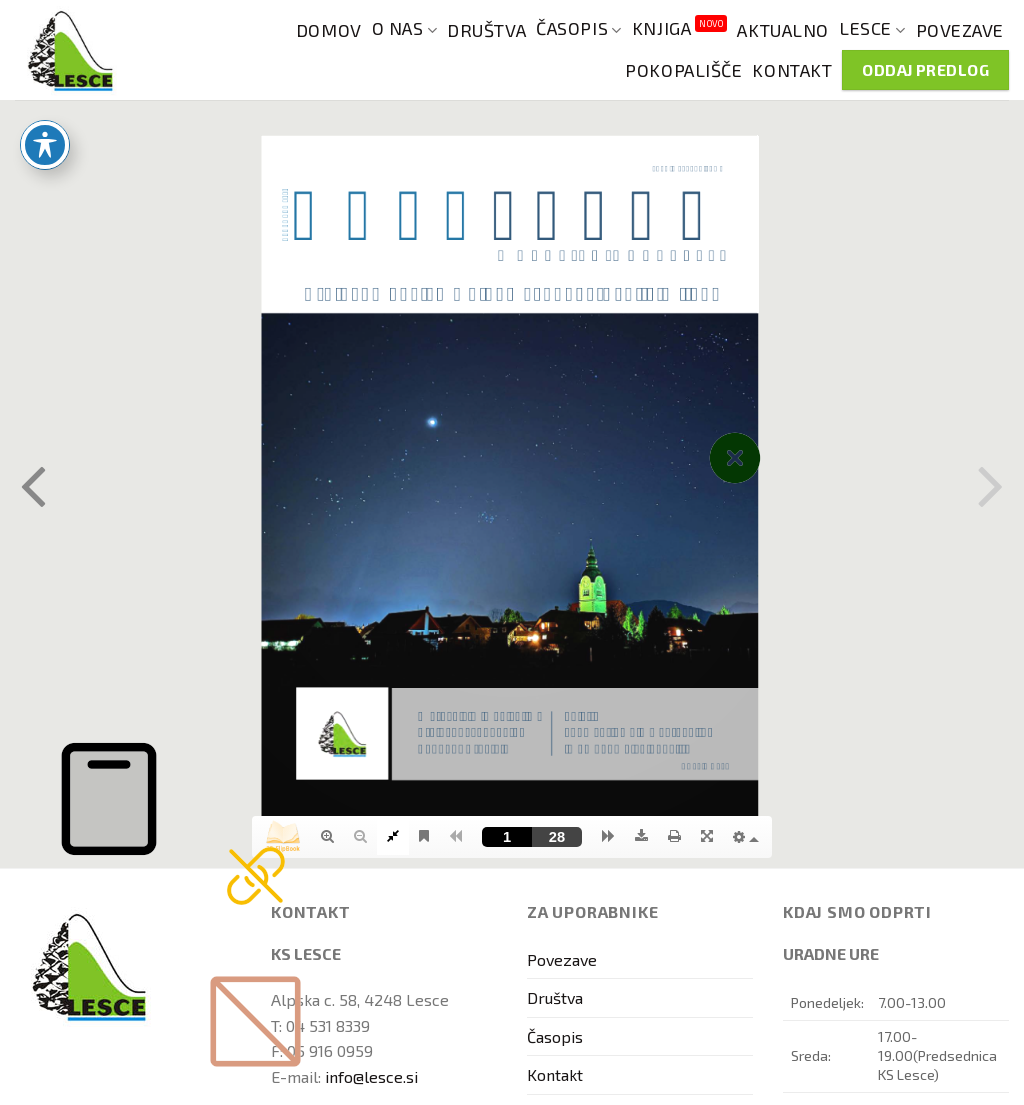 The image size is (1024, 1105). I want to click on unlink or disconnect a linked item, so click(256, 876).